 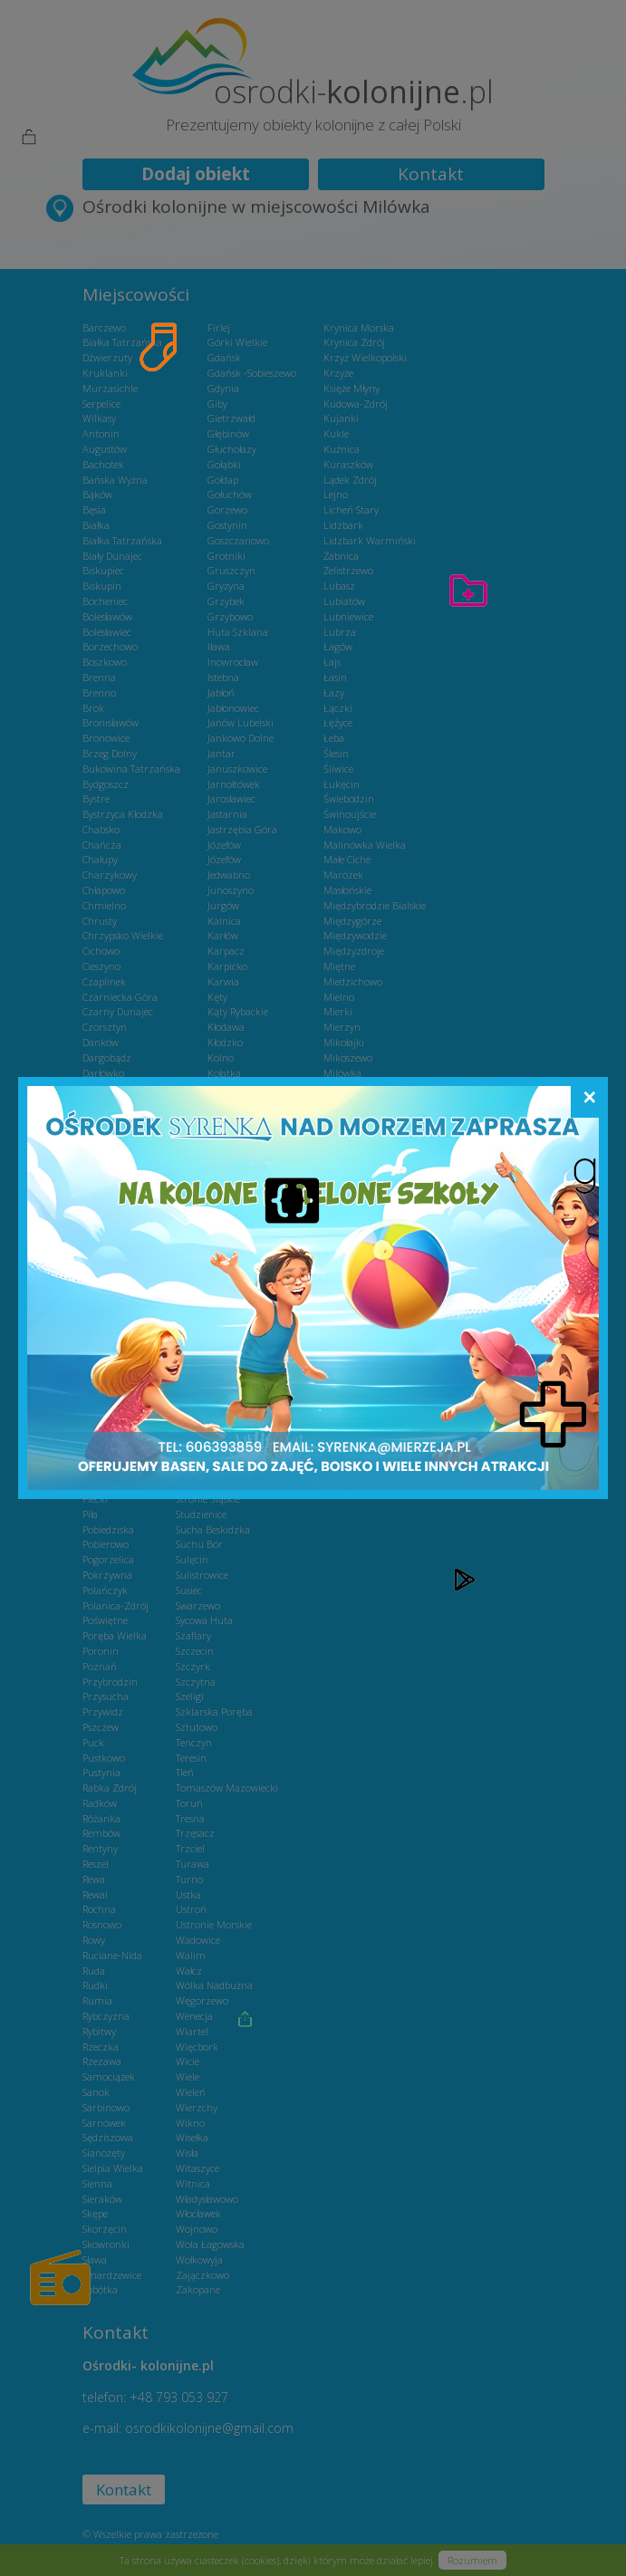 I want to click on unlocked or unsecured state, so click(x=29, y=138).